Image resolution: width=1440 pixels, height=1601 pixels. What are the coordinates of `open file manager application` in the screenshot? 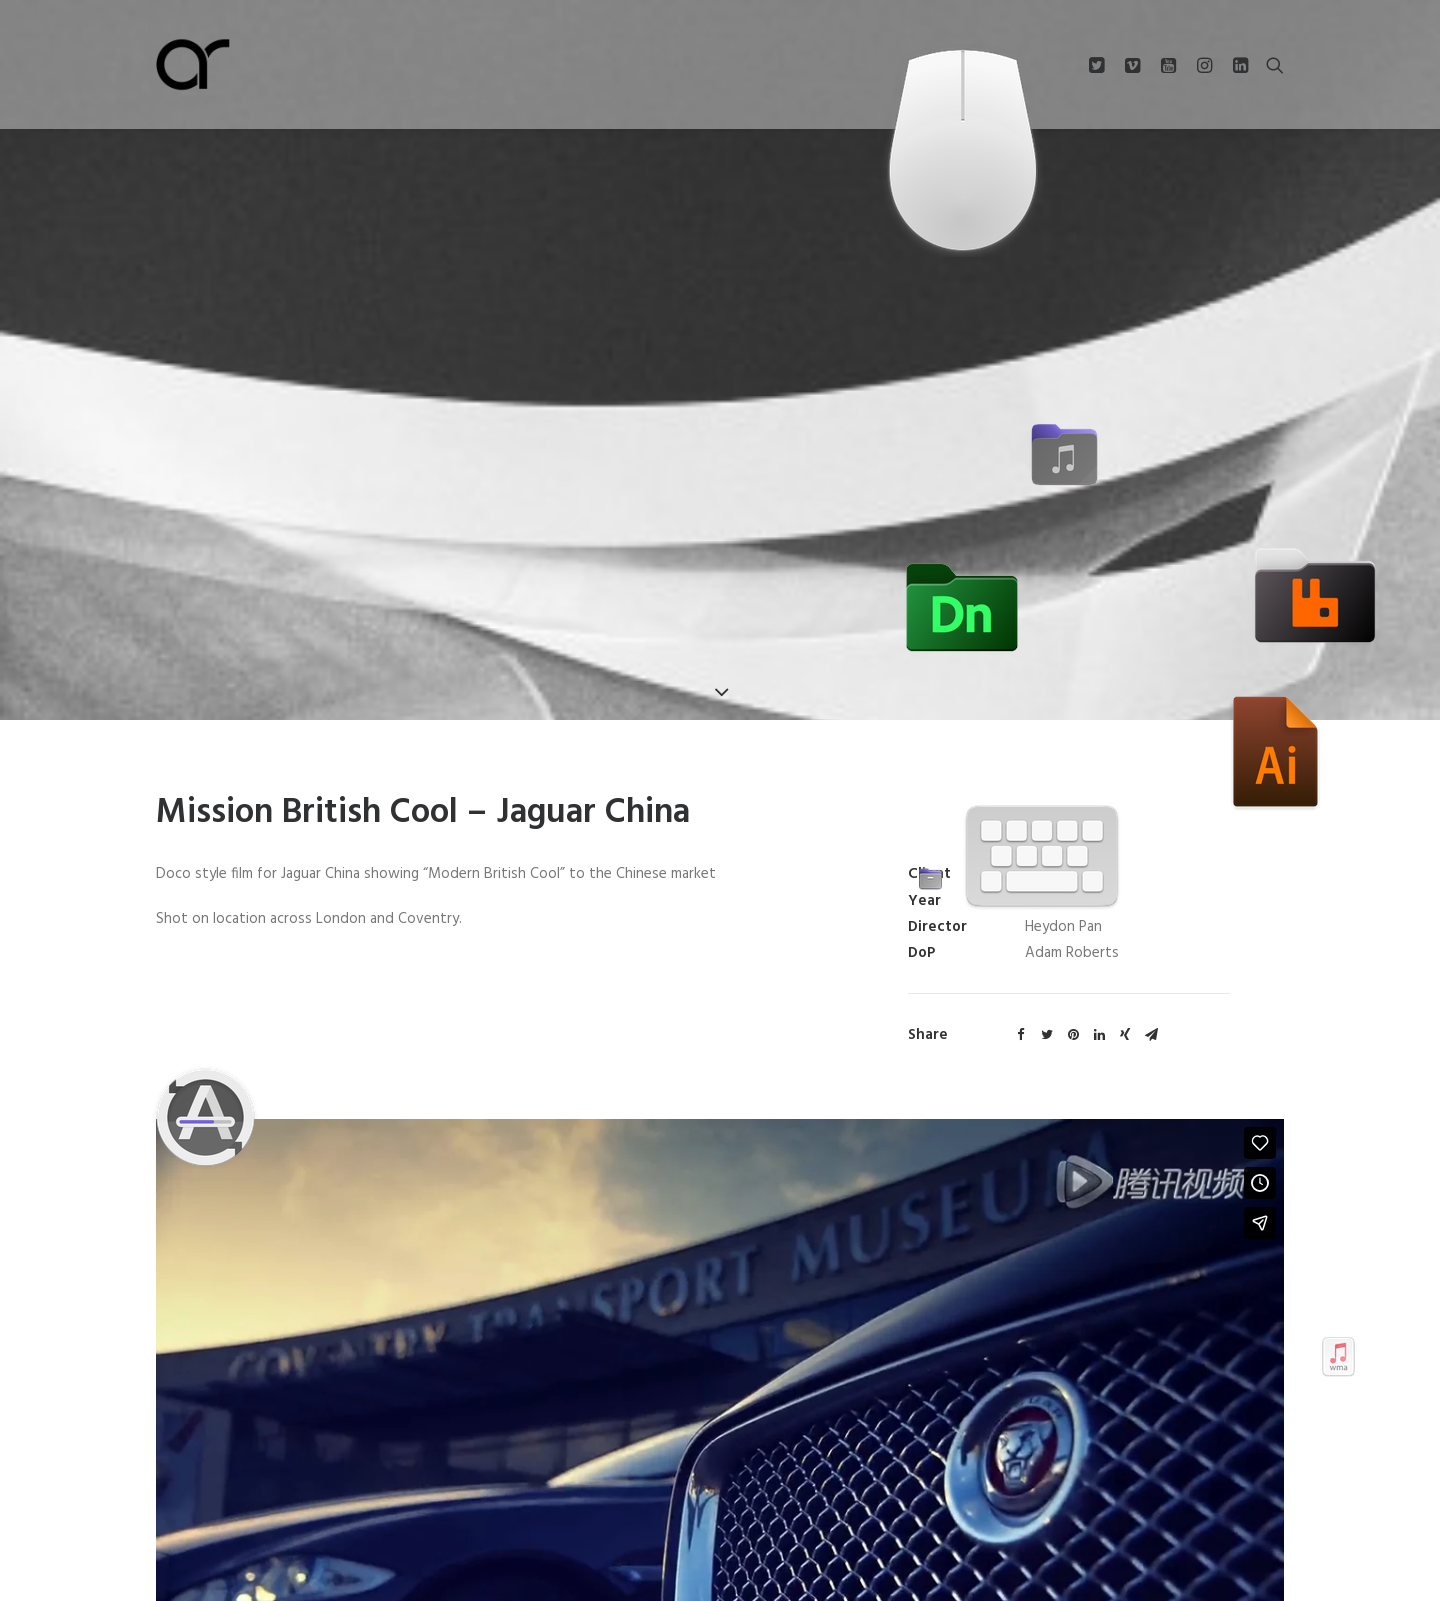 It's located at (930, 878).